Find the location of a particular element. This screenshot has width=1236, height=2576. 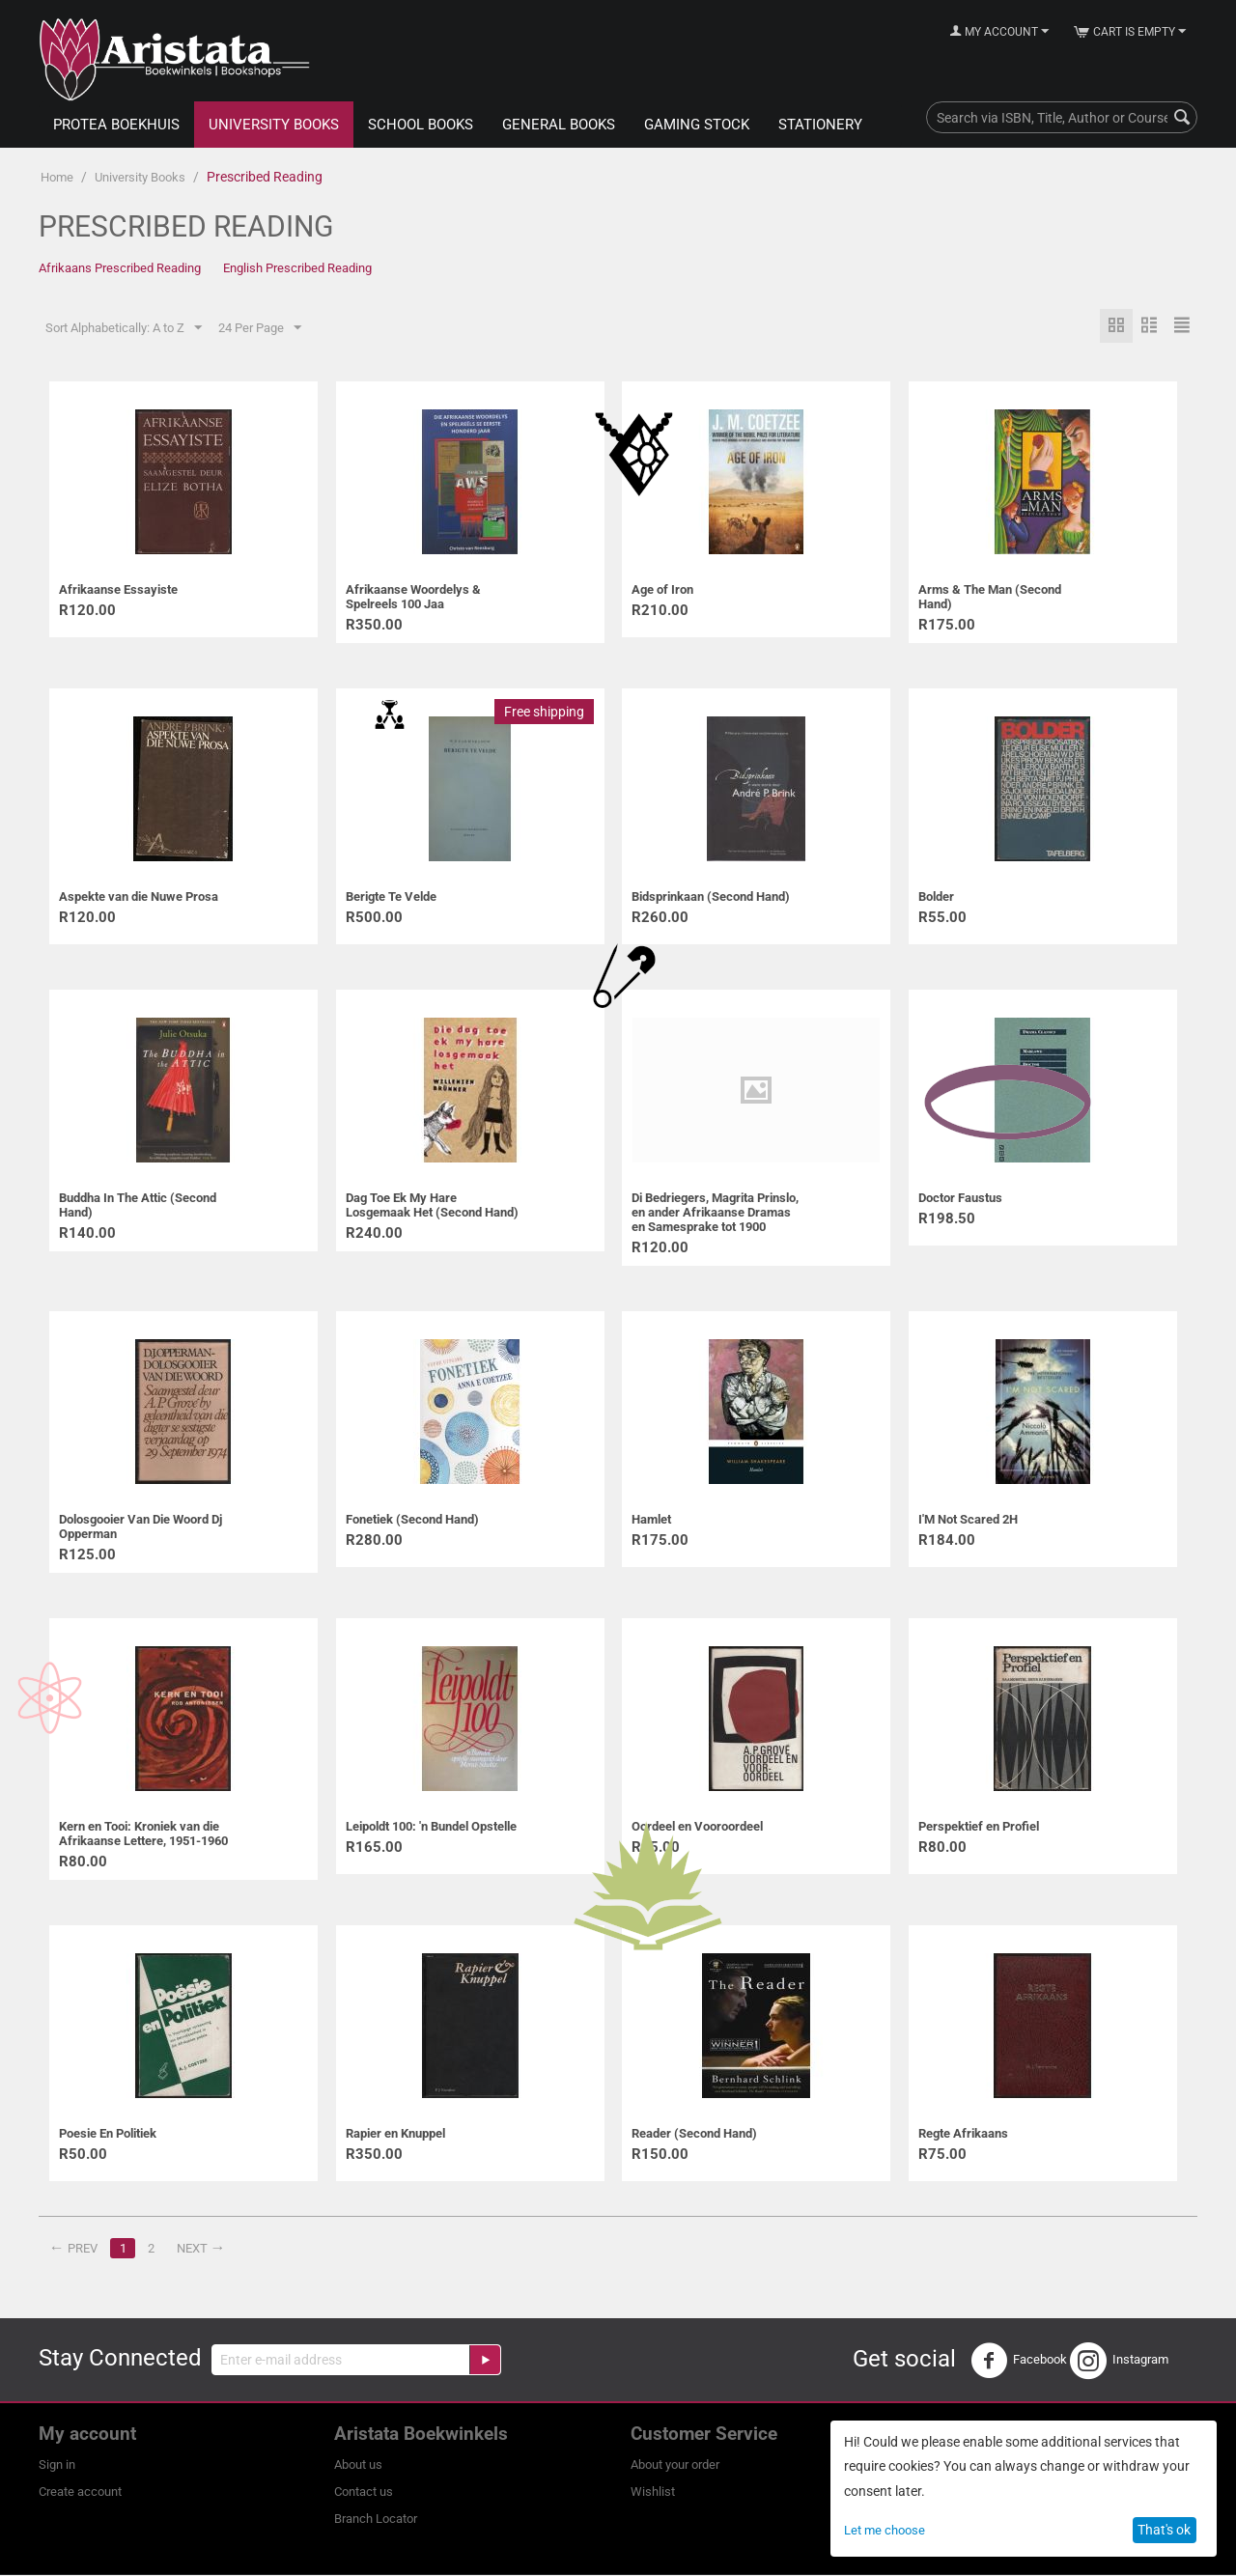

safety pin tool or fastening option is located at coordinates (624, 975).